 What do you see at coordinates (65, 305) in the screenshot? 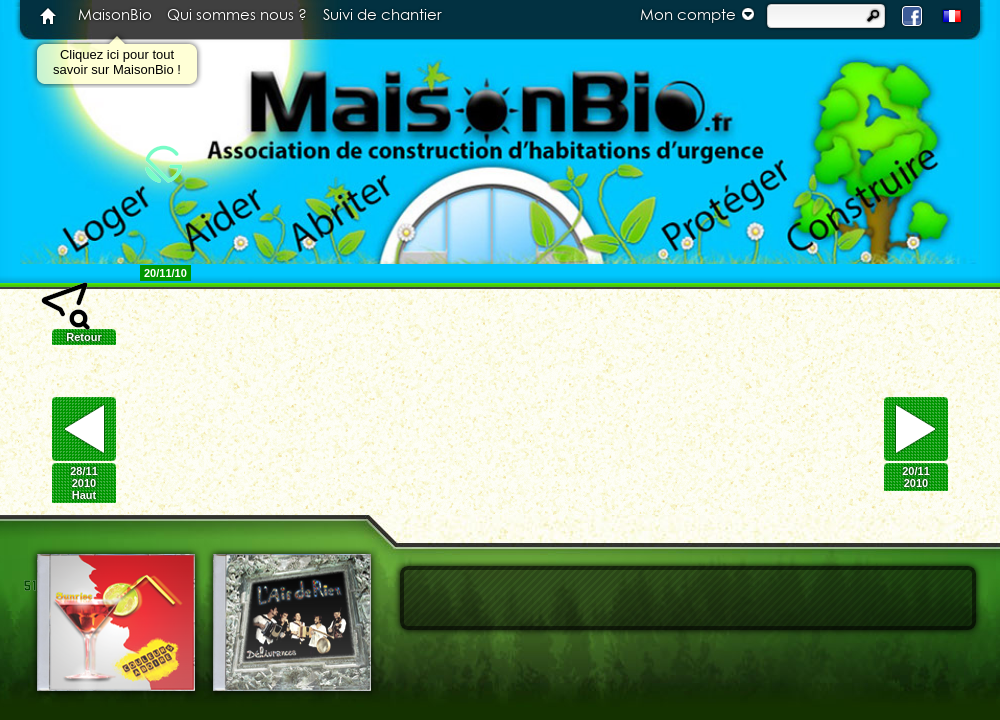
I see `search for a location on the map` at bounding box center [65, 305].